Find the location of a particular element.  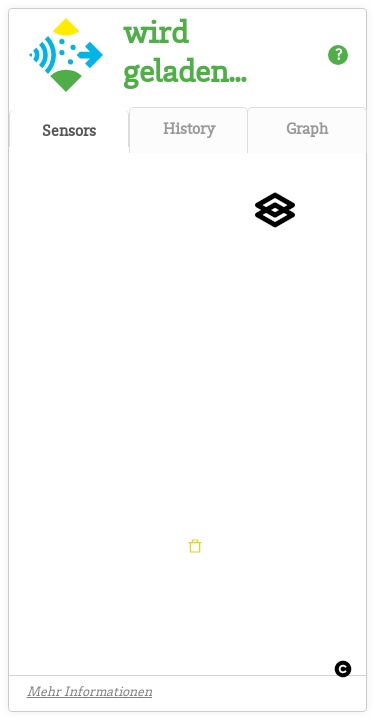

delete selected item is located at coordinates (195, 546).